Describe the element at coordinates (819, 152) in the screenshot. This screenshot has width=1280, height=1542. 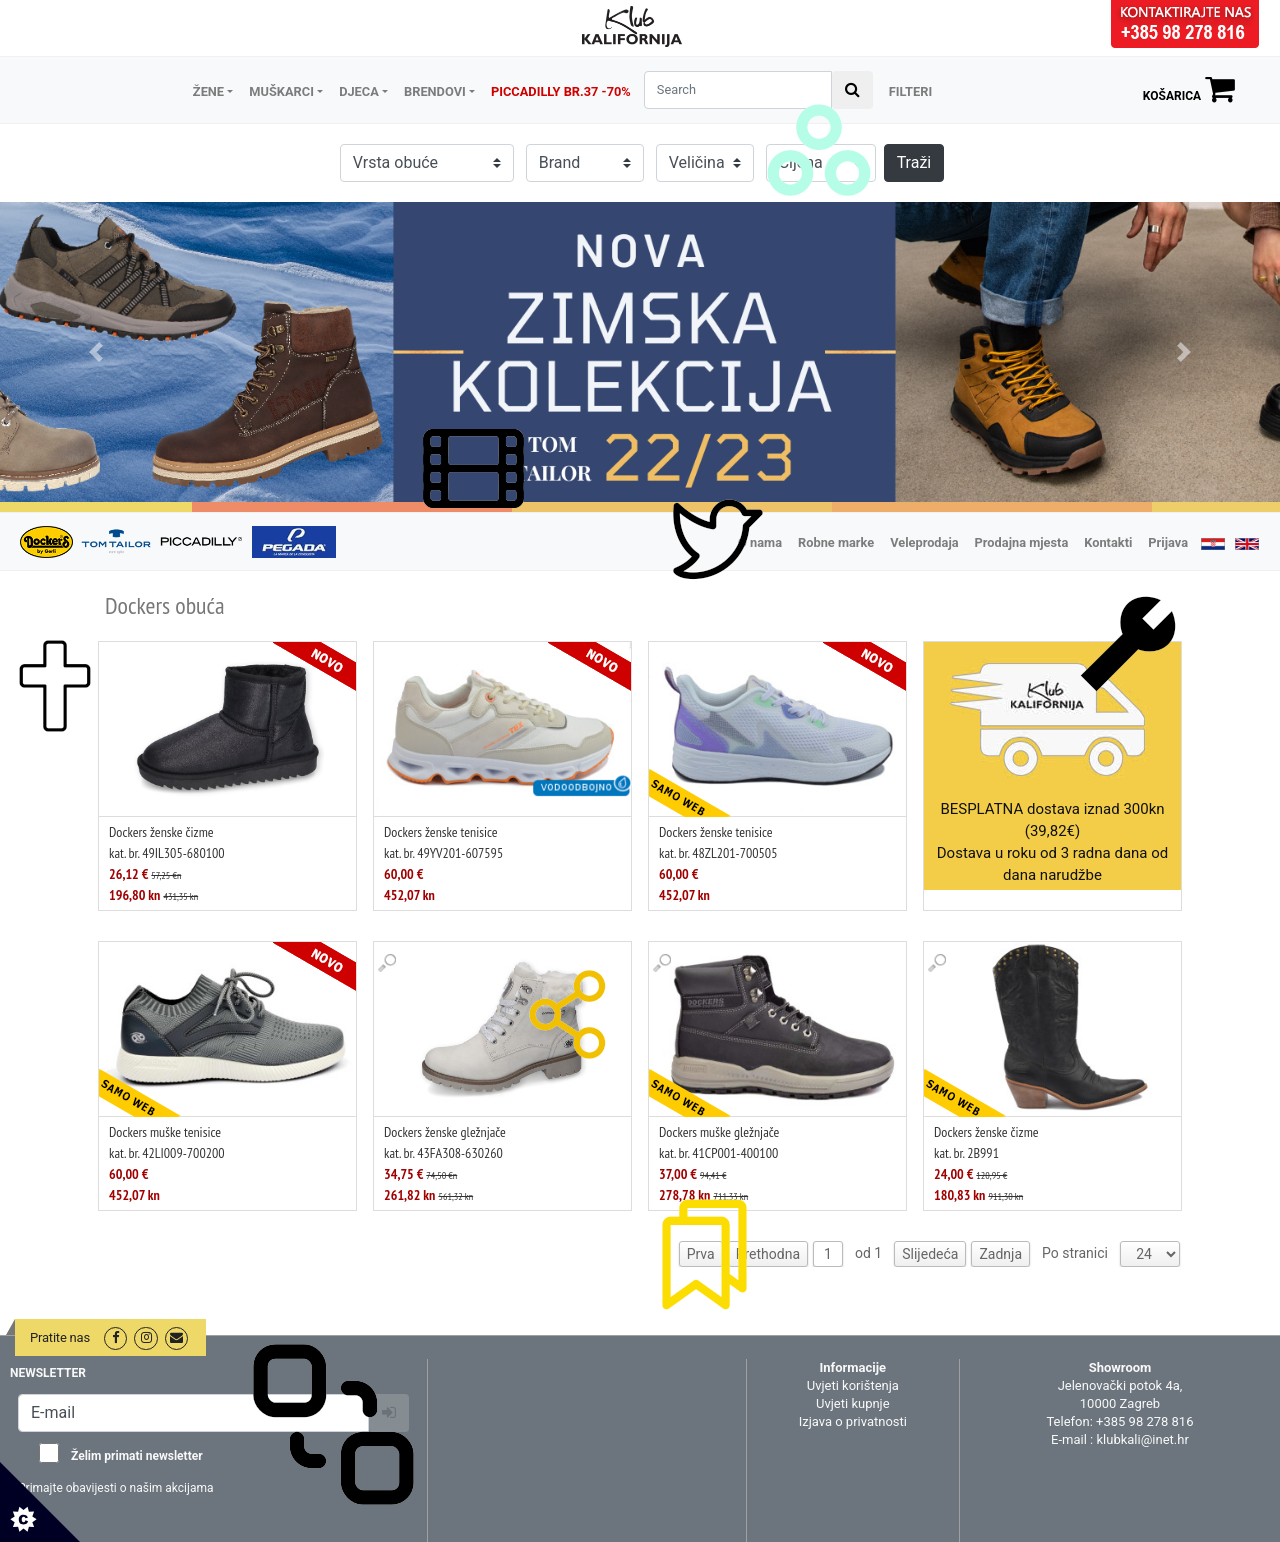
I see `view connected items or groups` at that location.